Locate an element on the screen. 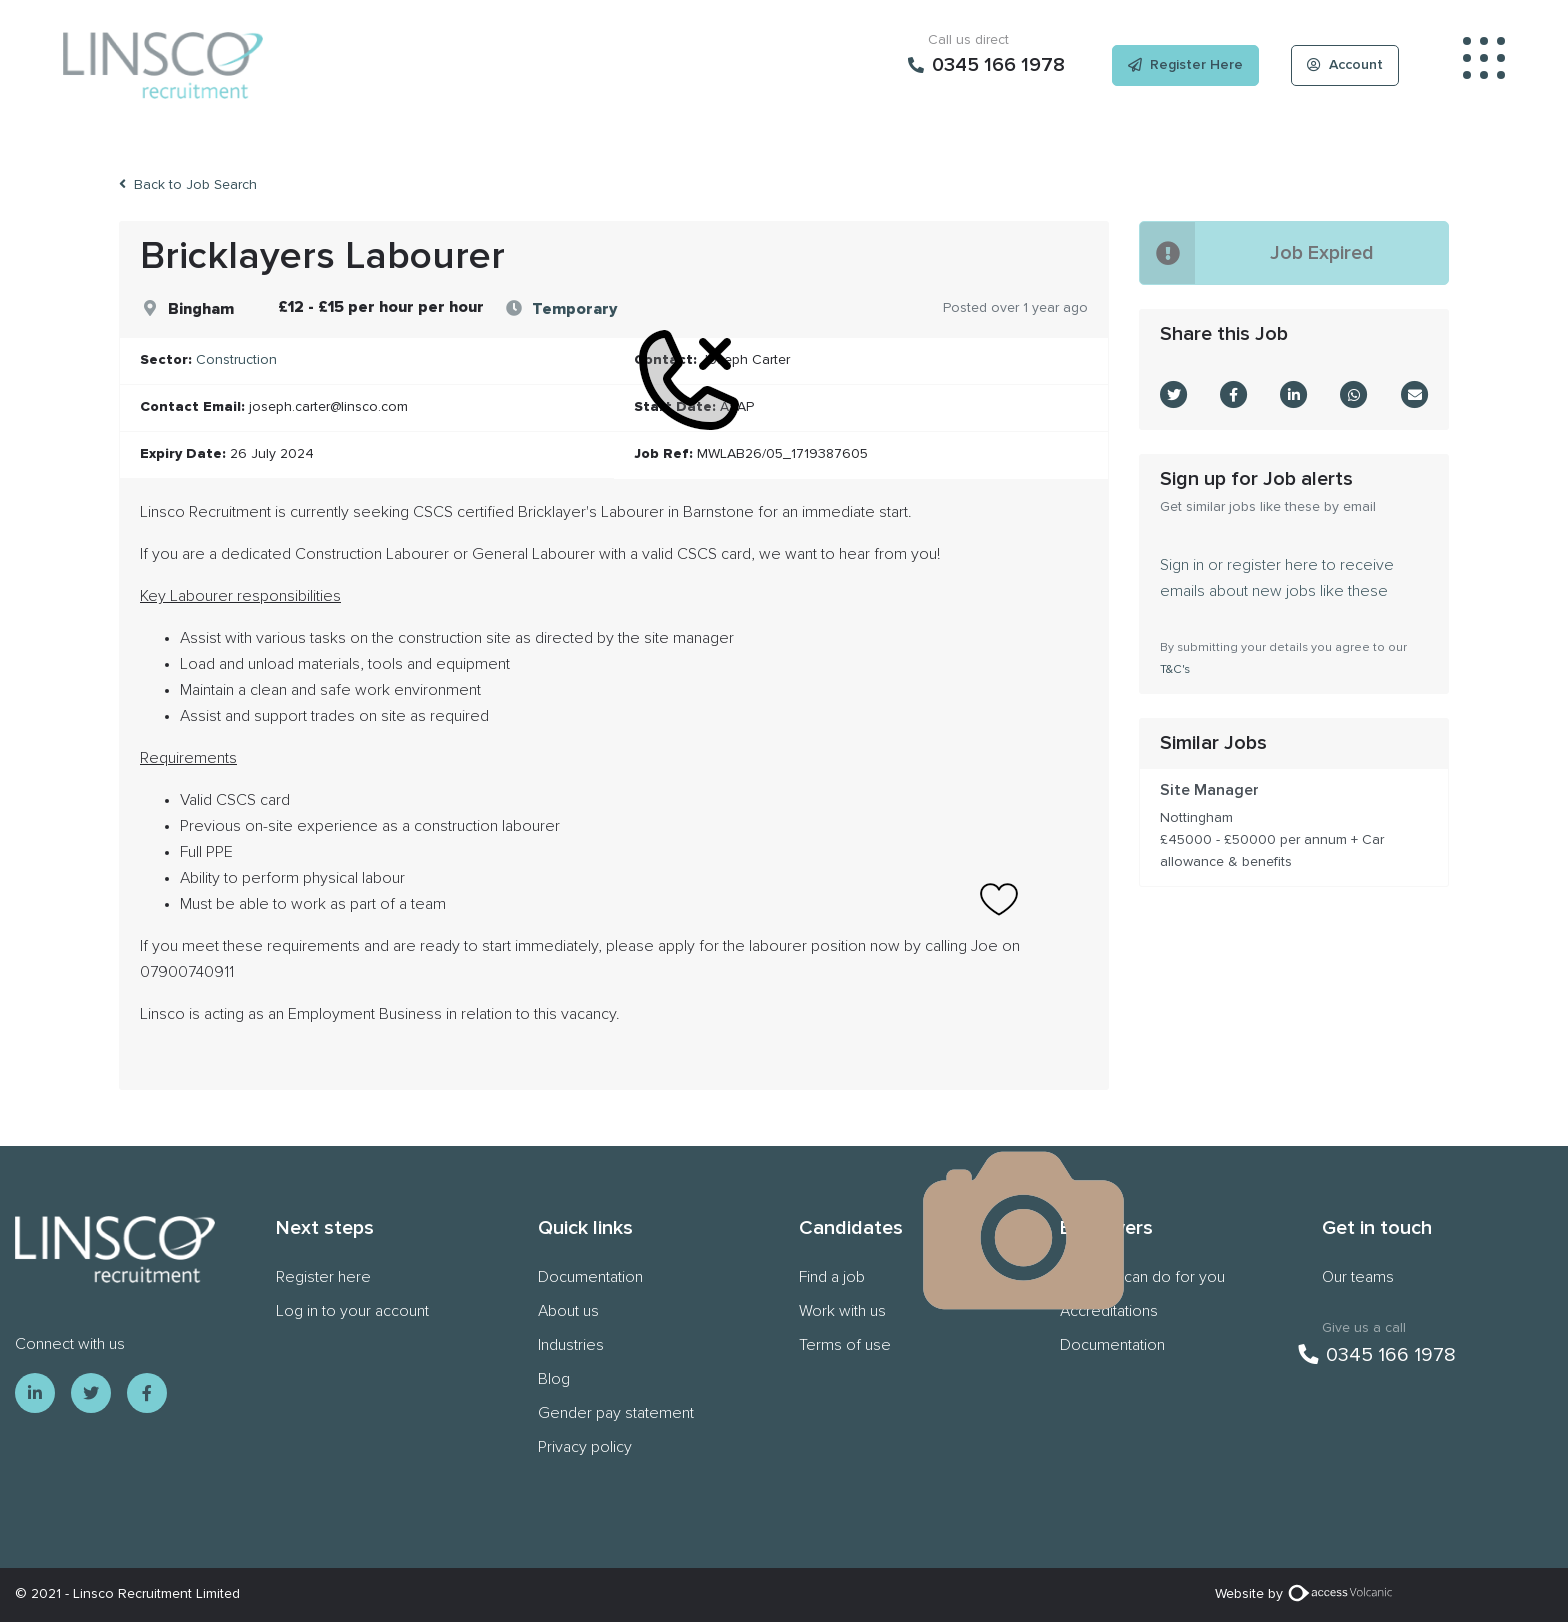 This screenshot has height=1622, width=1568. take a photo is located at coordinates (1023, 1230).